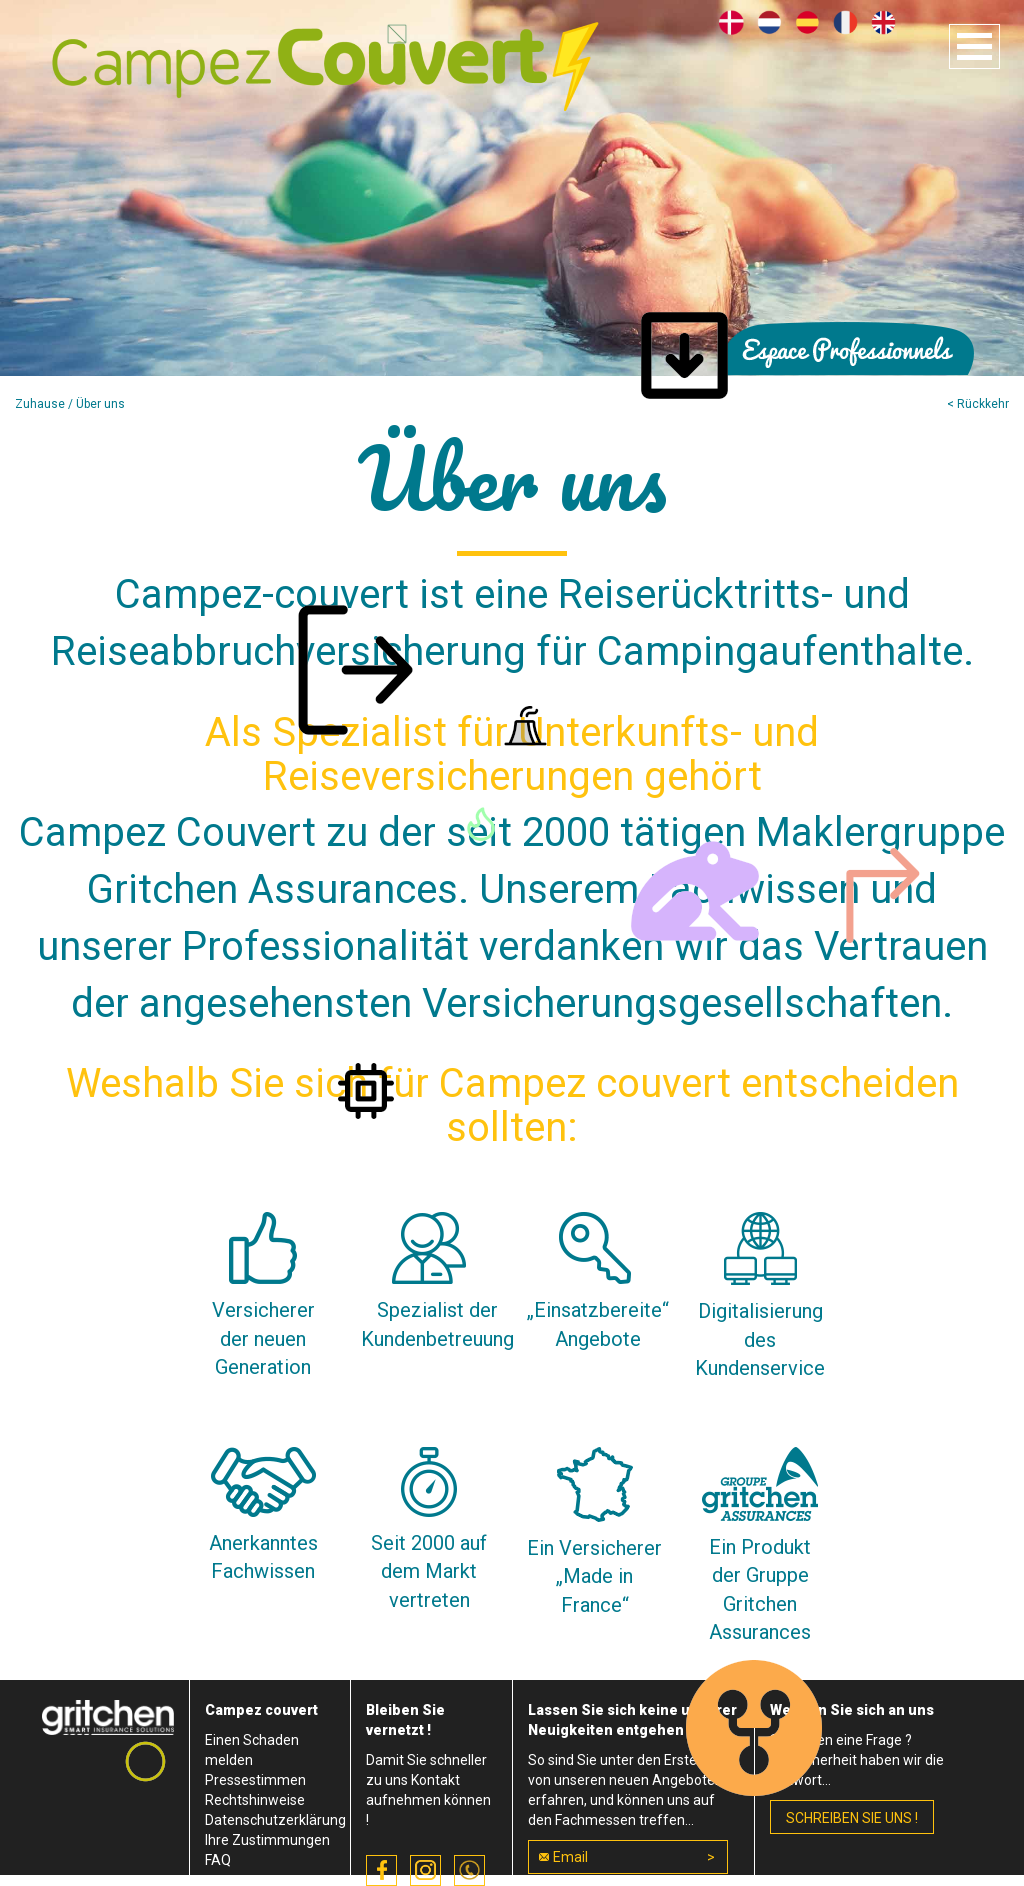  Describe the element at coordinates (525, 728) in the screenshot. I see `indicates nuclear power or energy facility` at that location.